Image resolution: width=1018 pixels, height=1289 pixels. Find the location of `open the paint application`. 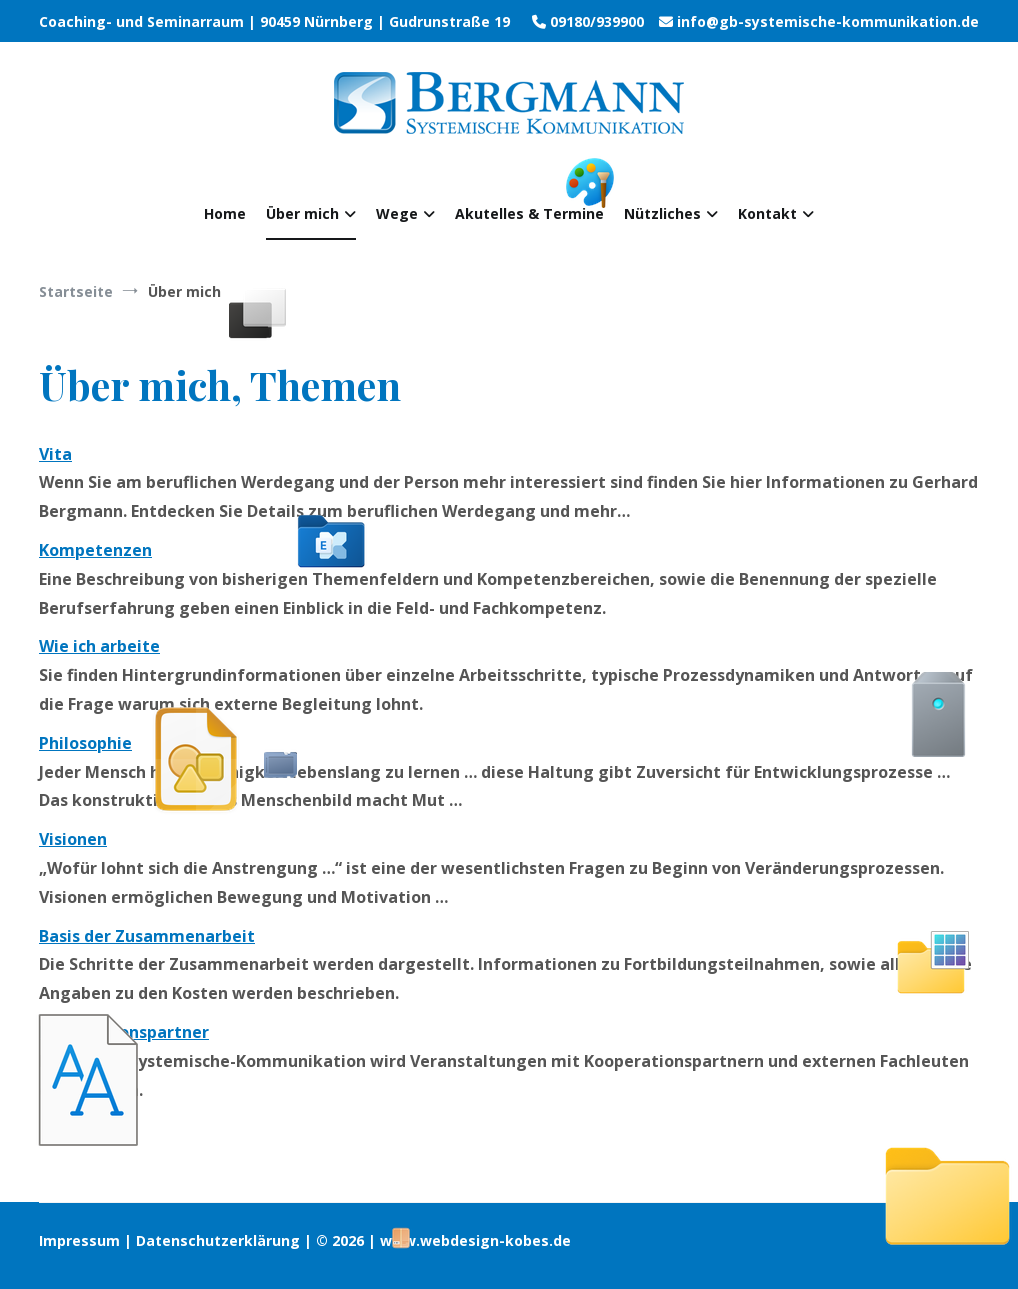

open the paint application is located at coordinates (590, 182).